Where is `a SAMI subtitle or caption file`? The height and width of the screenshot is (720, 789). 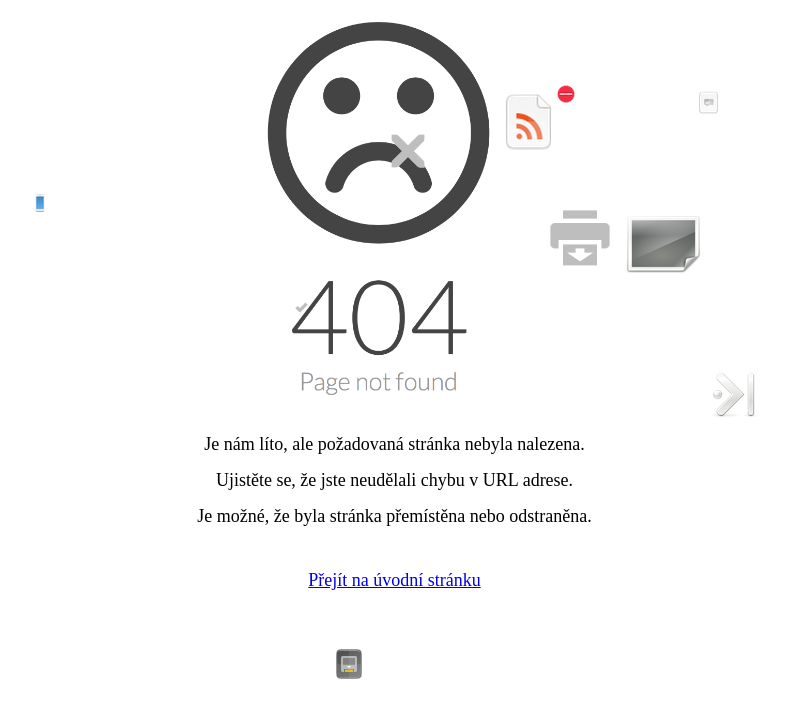
a SAMI subtitle or caption file is located at coordinates (708, 102).